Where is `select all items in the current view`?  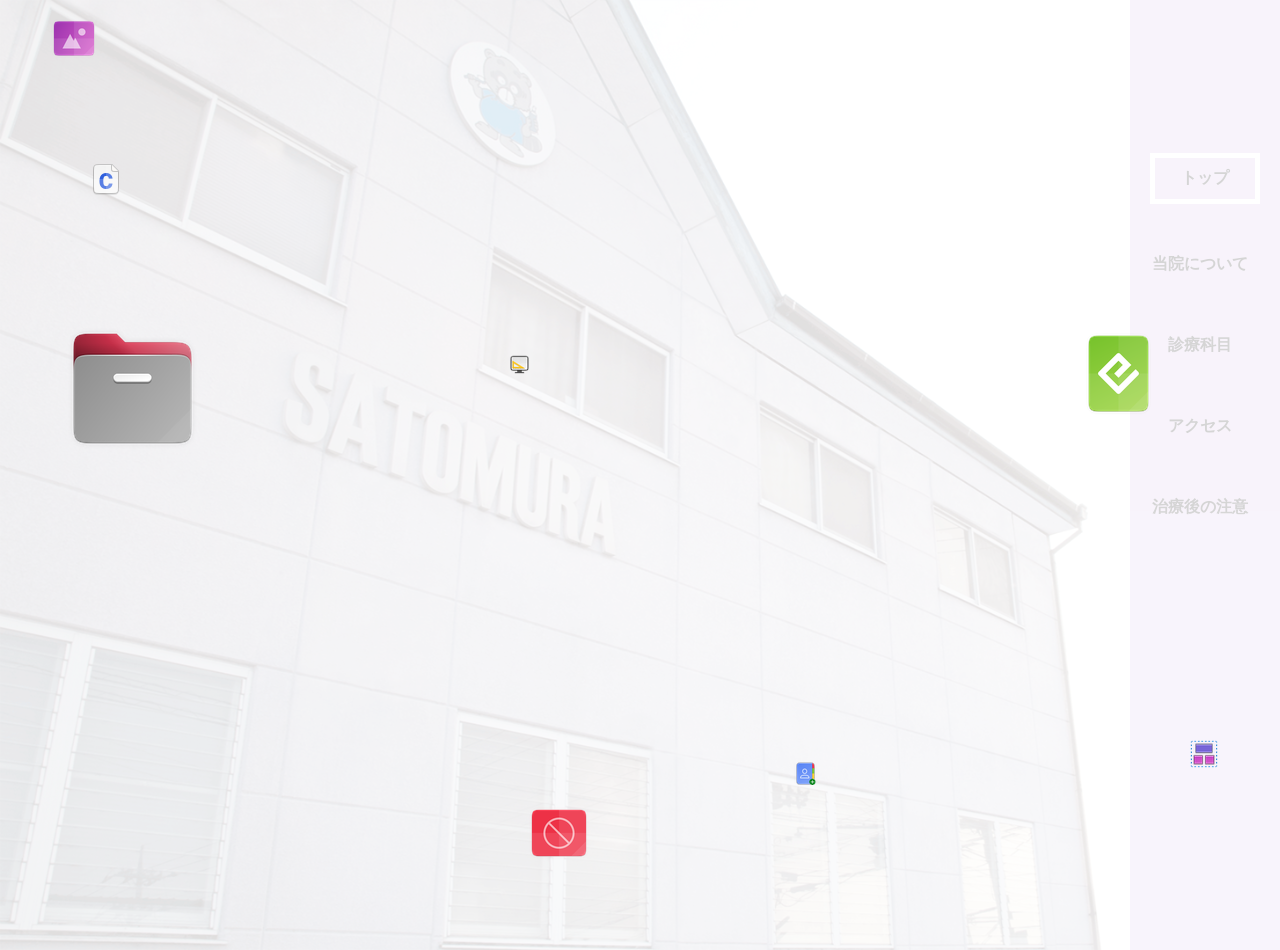 select all items in the current view is located at coordinates (1204, 754).